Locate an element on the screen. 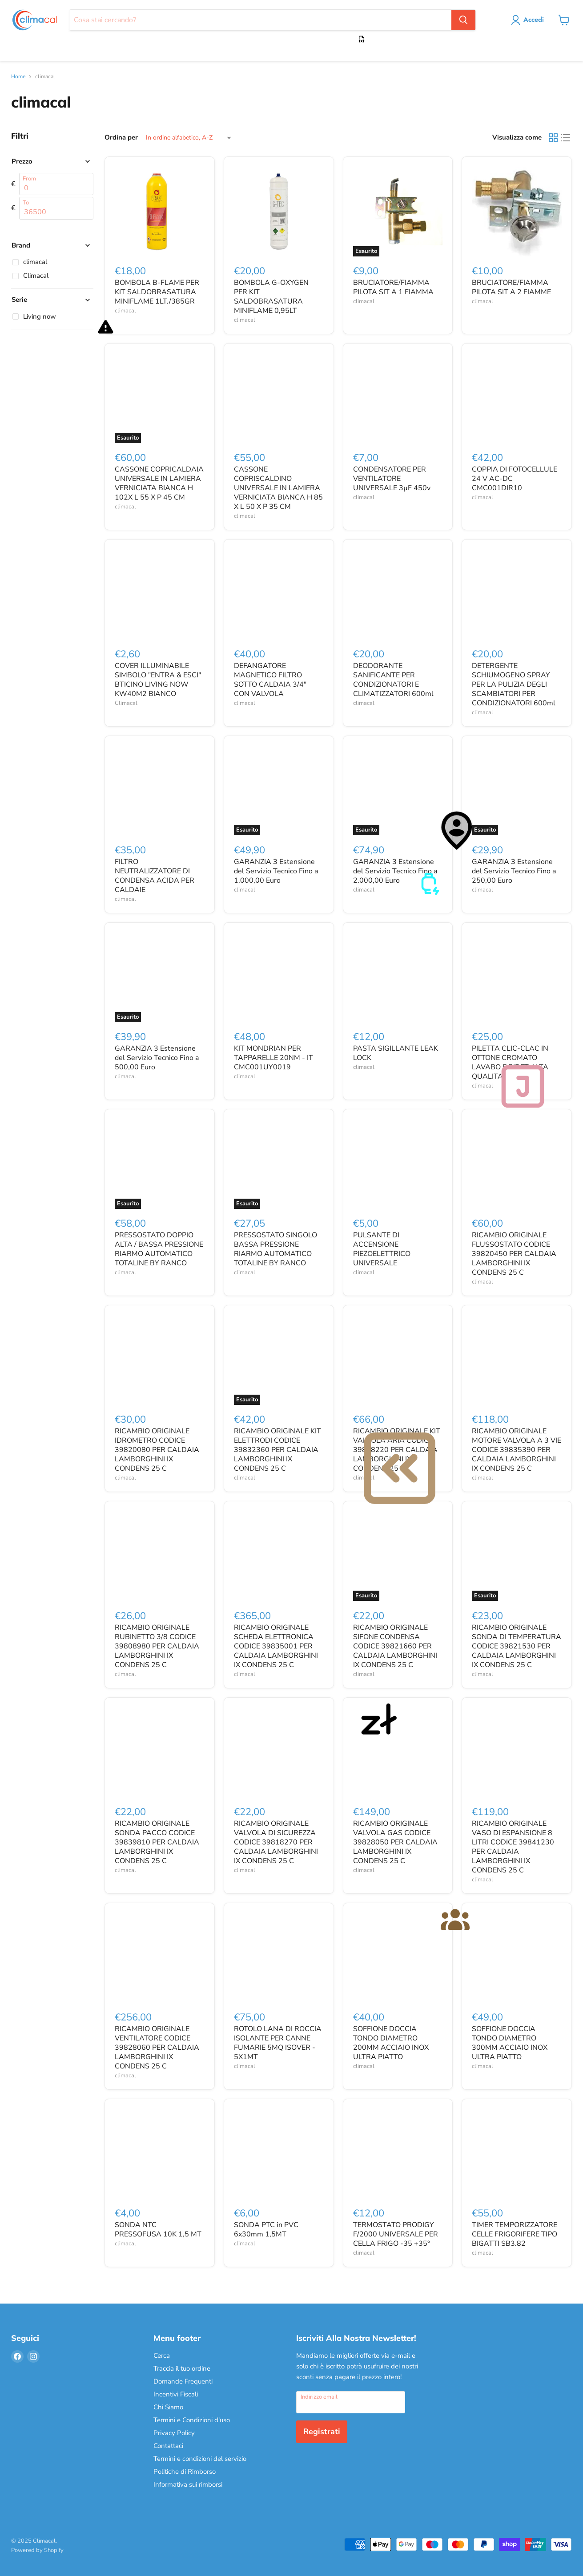  view a person's location on the map is located at coordinates (457, 831).